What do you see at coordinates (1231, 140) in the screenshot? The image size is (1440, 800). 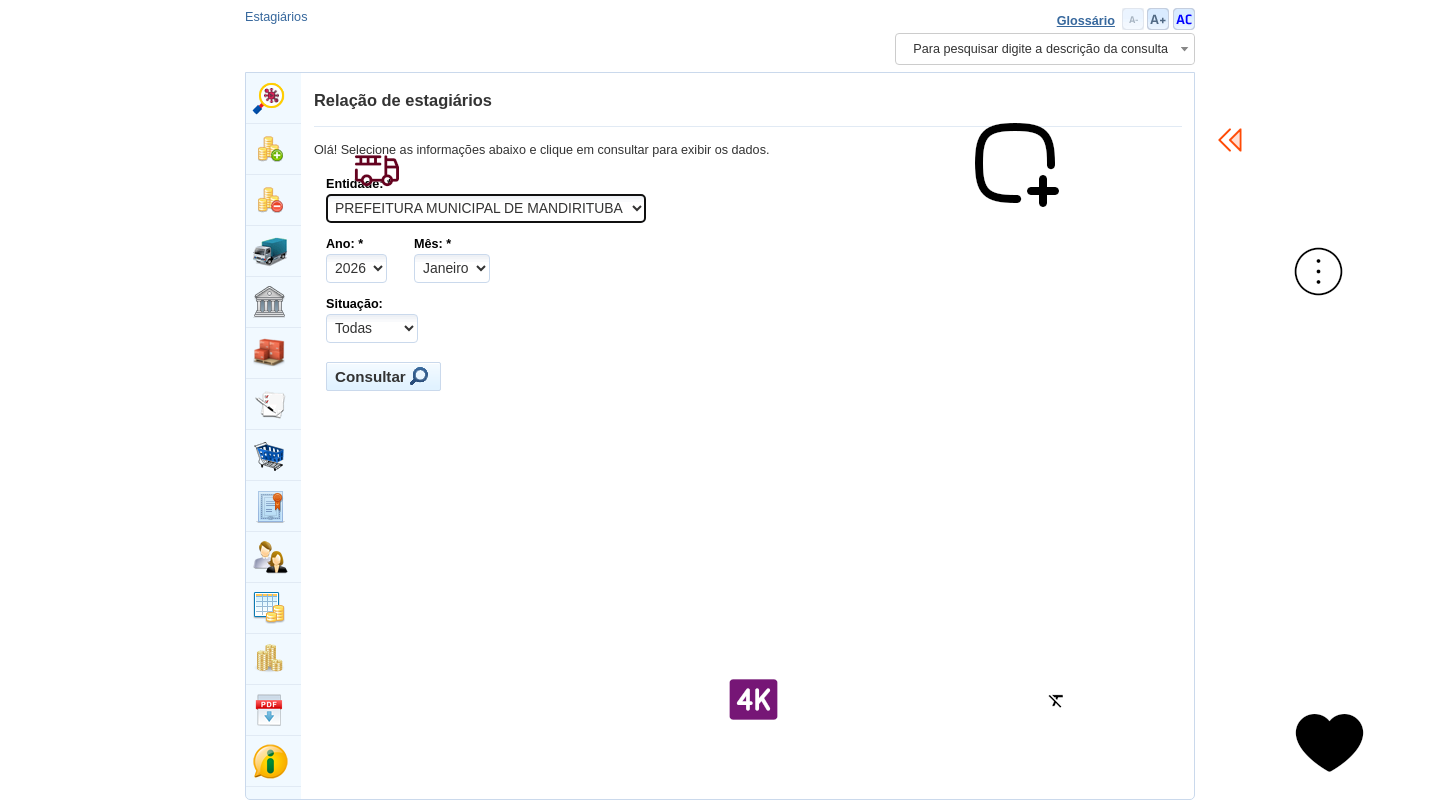 I see `go back to the beginning` at bounding box center [1231, 140].